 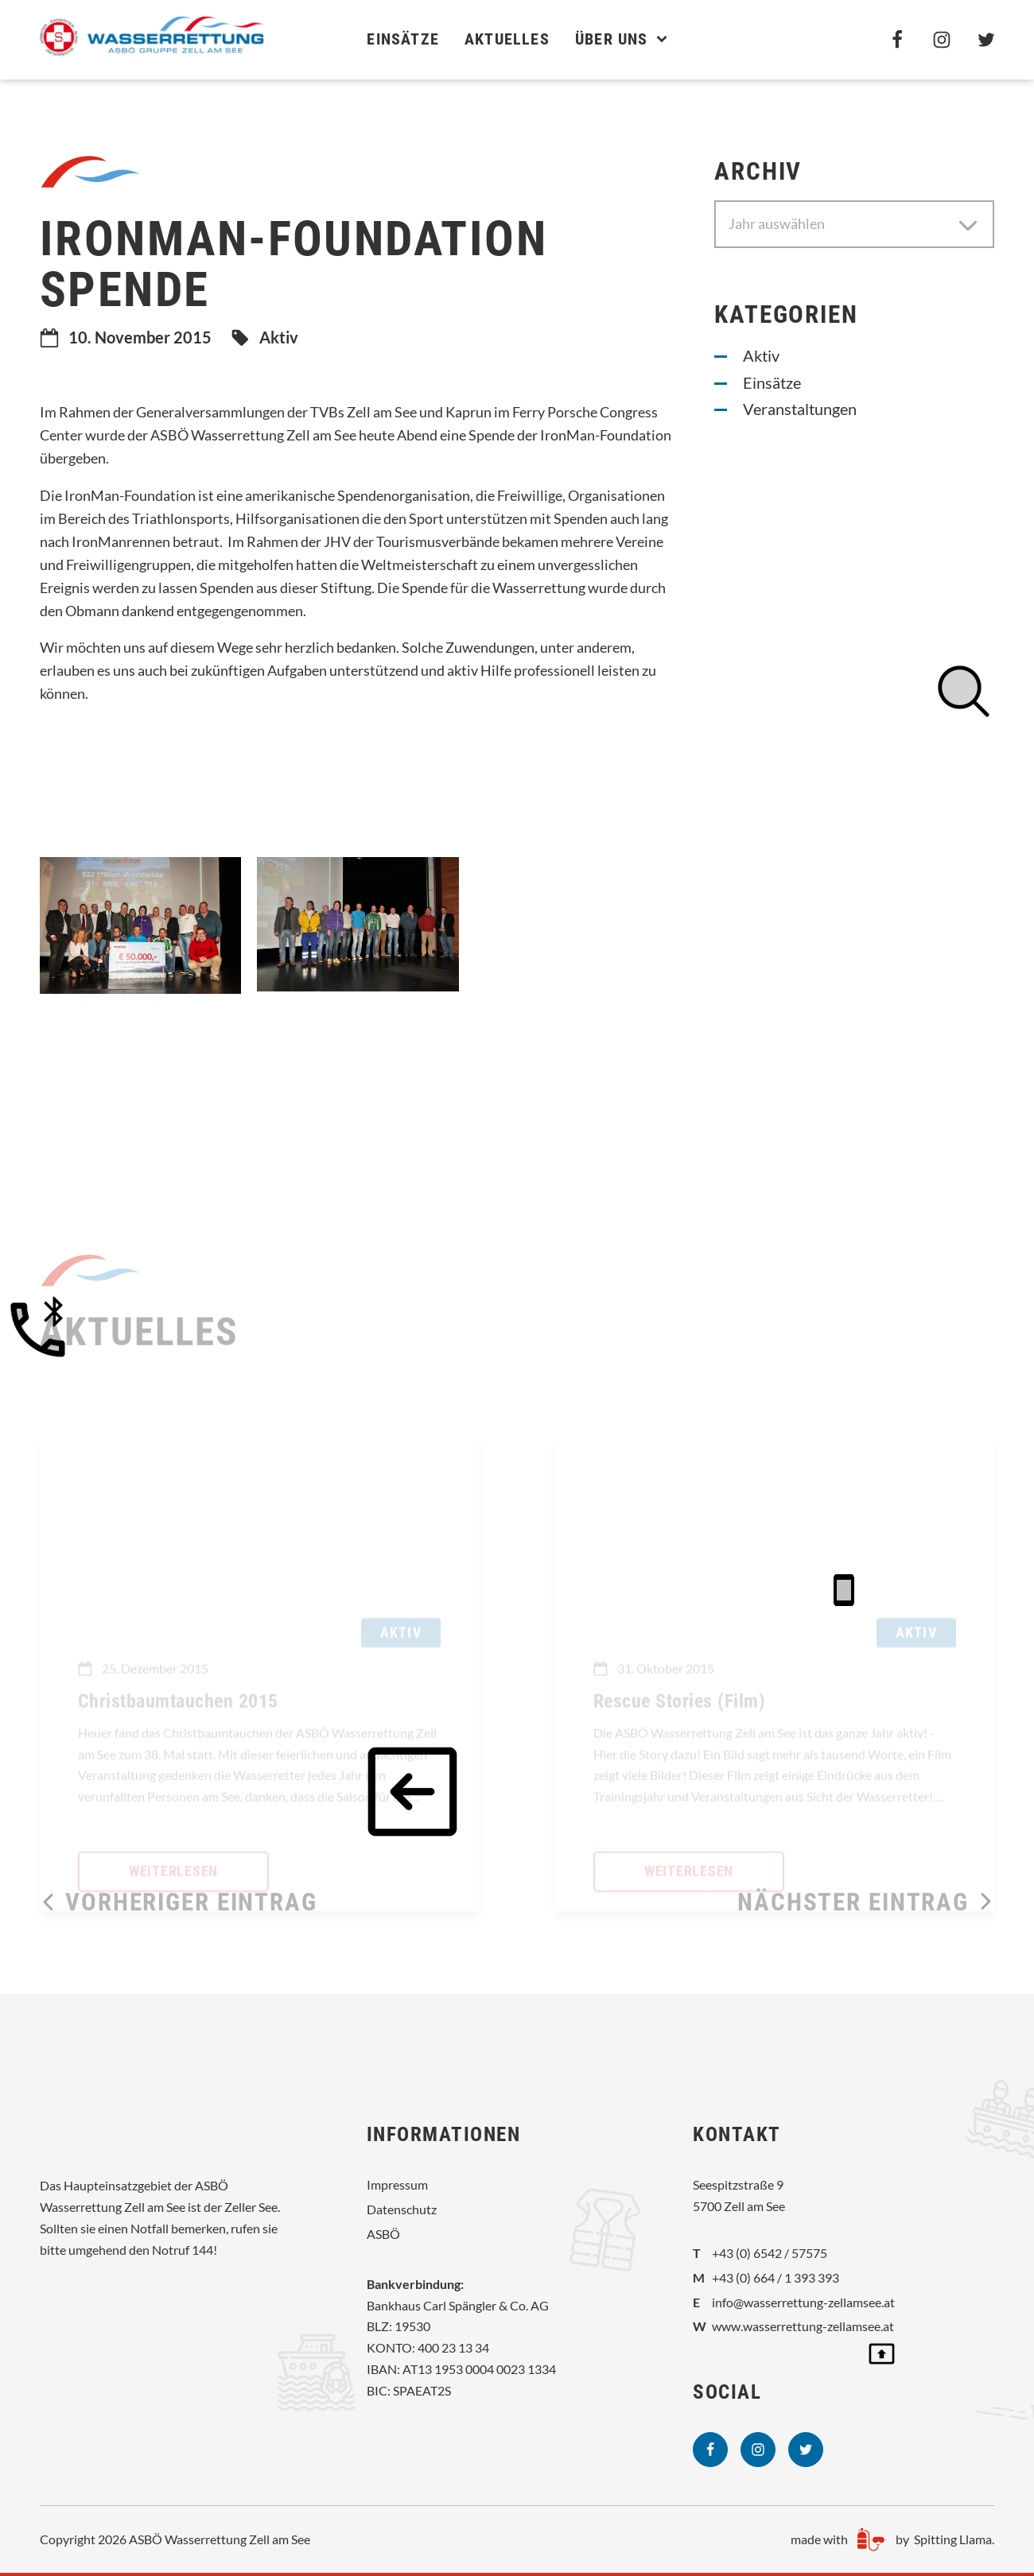 I want to click on phone call connected via bluetooth speaker, so click(x=37, y=1329).